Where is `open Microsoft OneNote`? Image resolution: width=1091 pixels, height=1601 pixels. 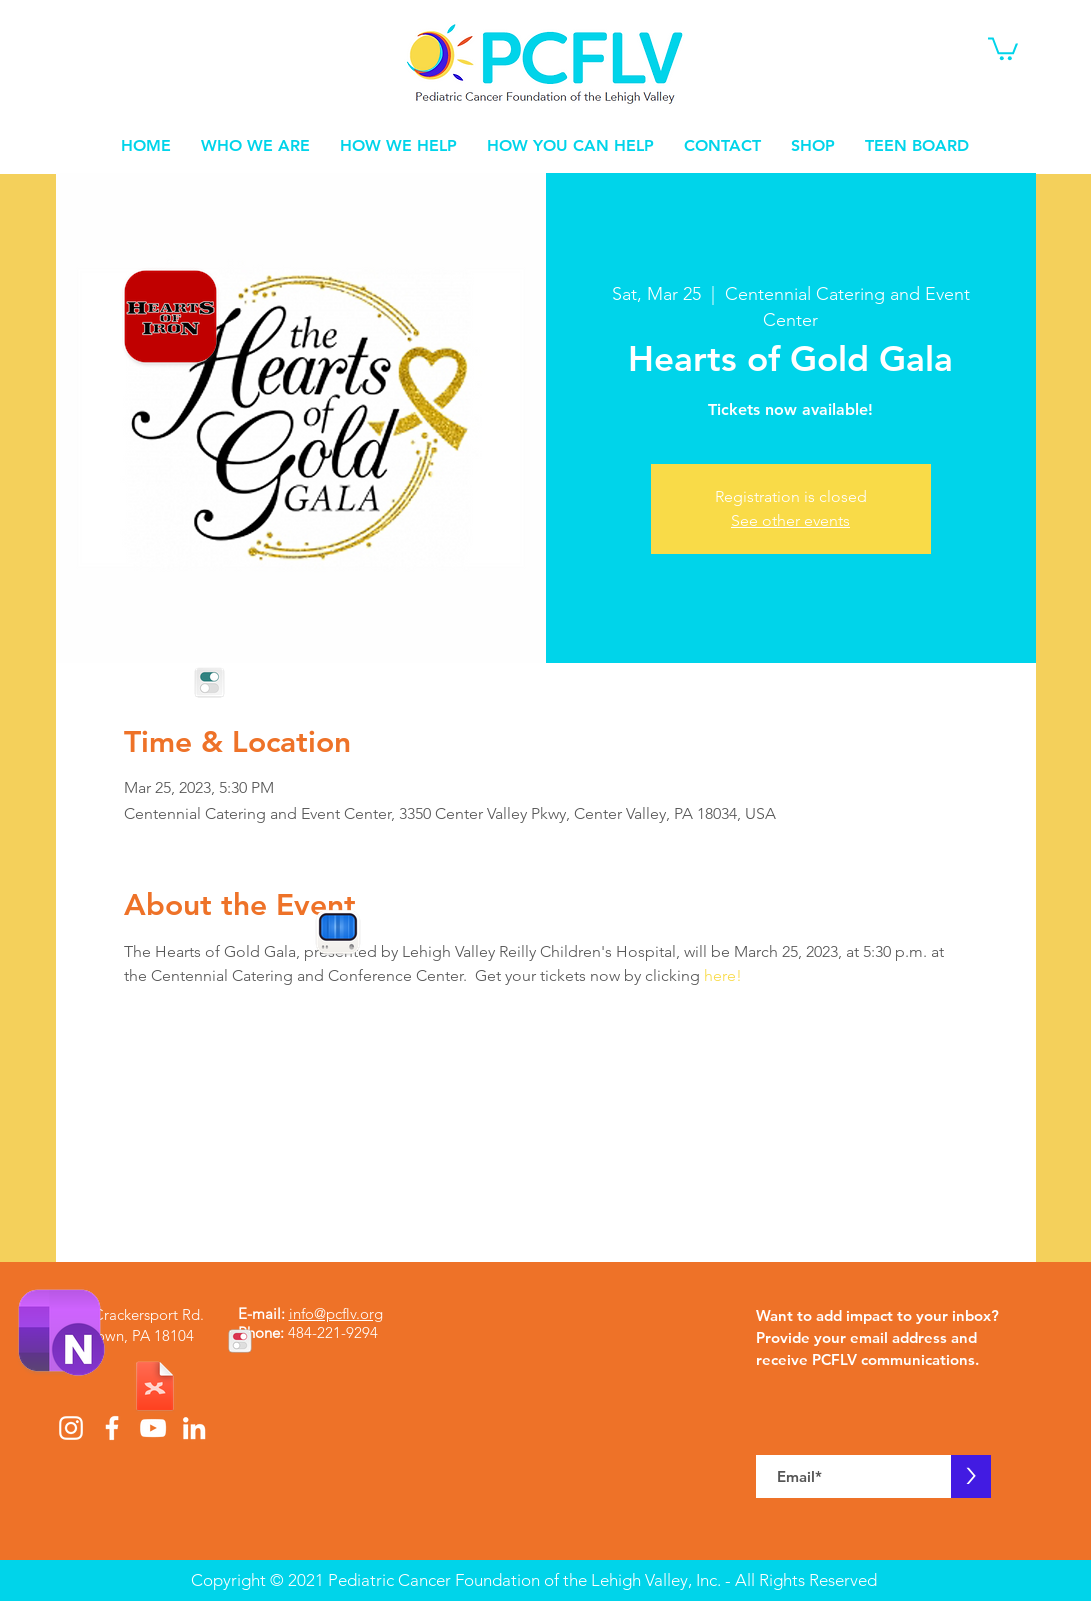
open Microsoft OneNote is located at coordinates (59, 1330).